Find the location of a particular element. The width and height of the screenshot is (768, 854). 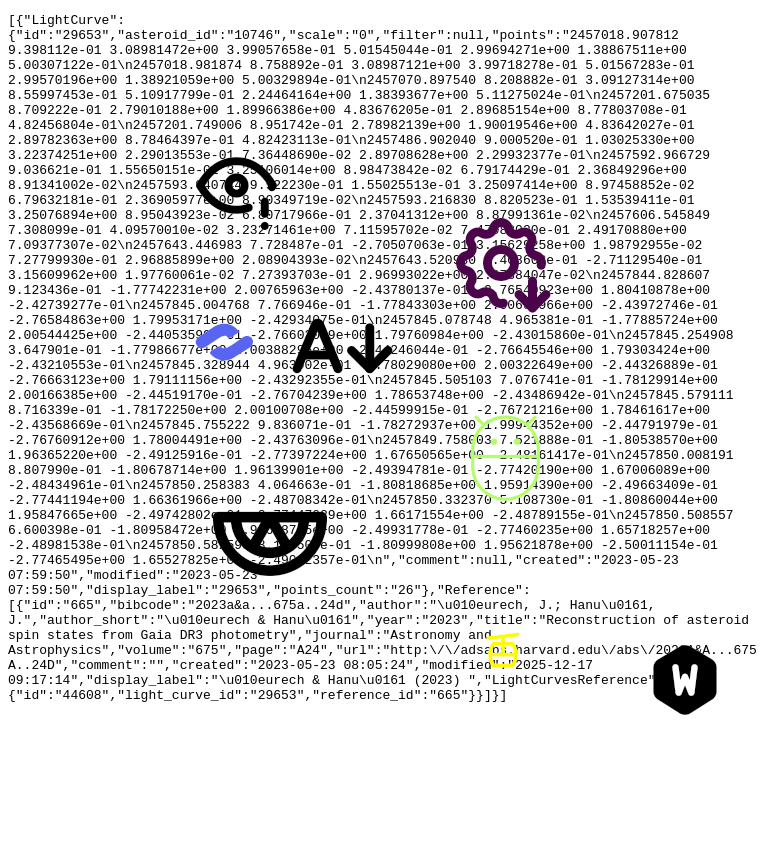

indicates a discord partnered server owner is located at coordinates (224, 342).